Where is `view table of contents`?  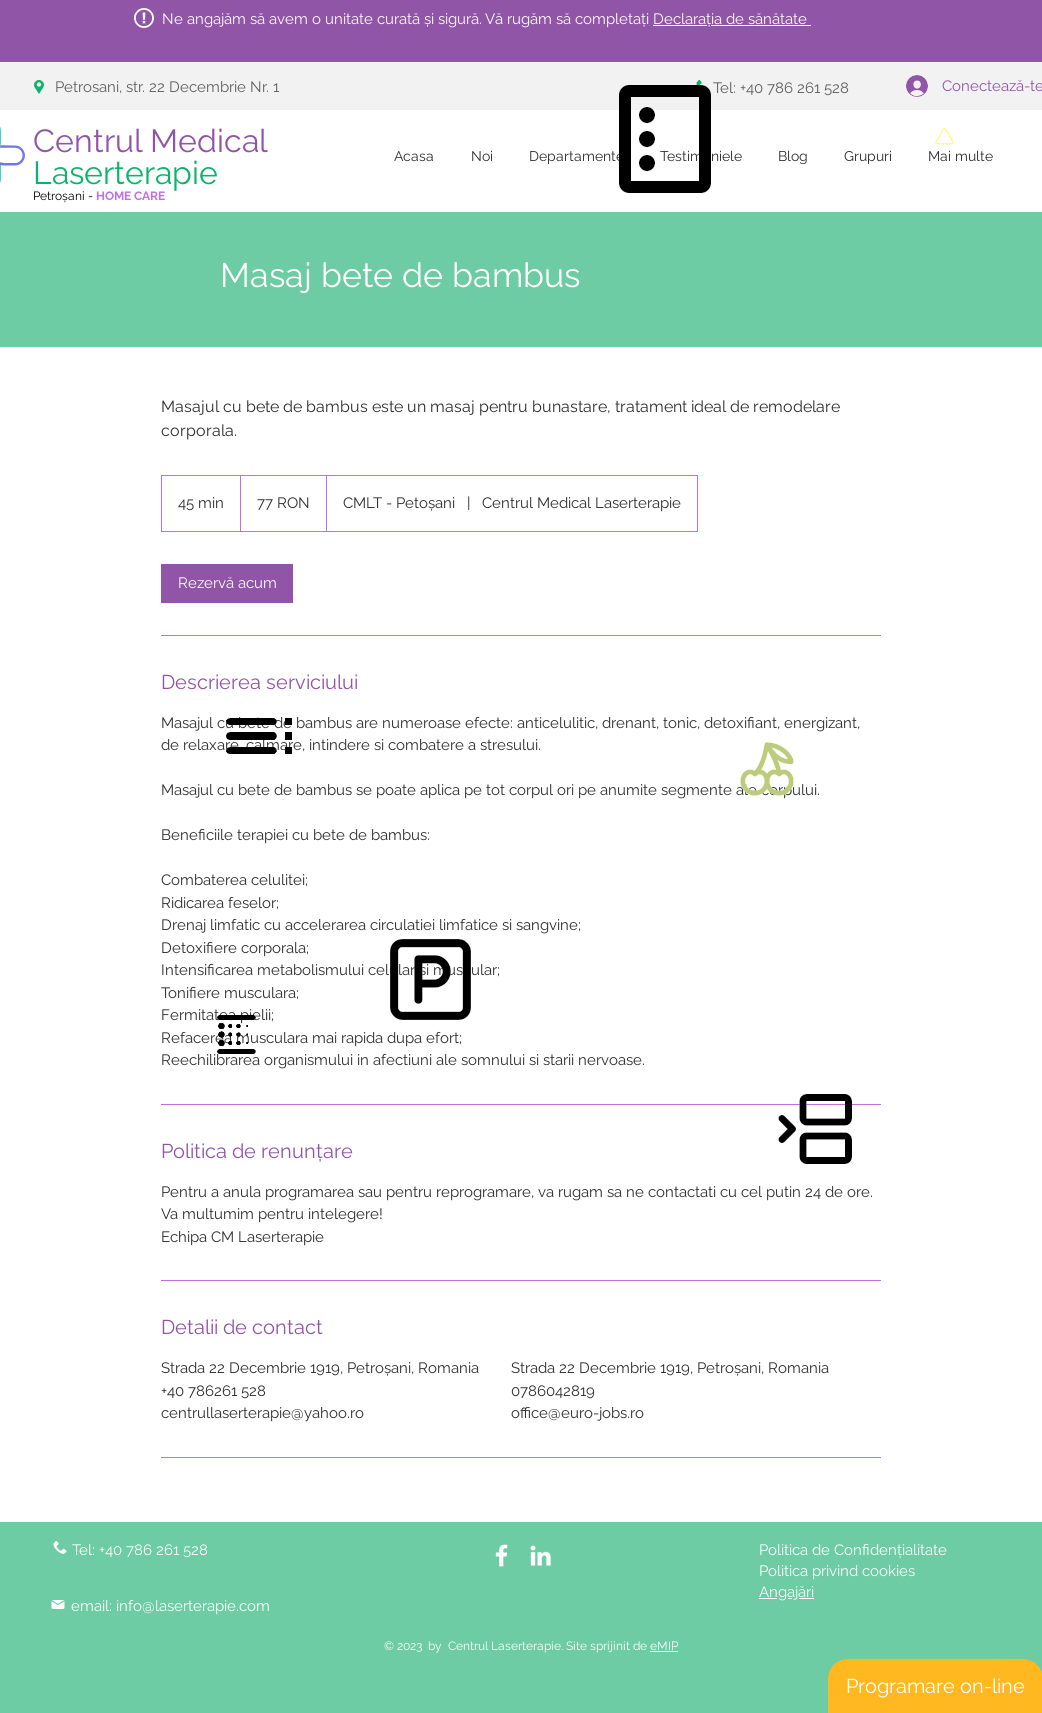
view table of contents is located at coordinates (259, 736).